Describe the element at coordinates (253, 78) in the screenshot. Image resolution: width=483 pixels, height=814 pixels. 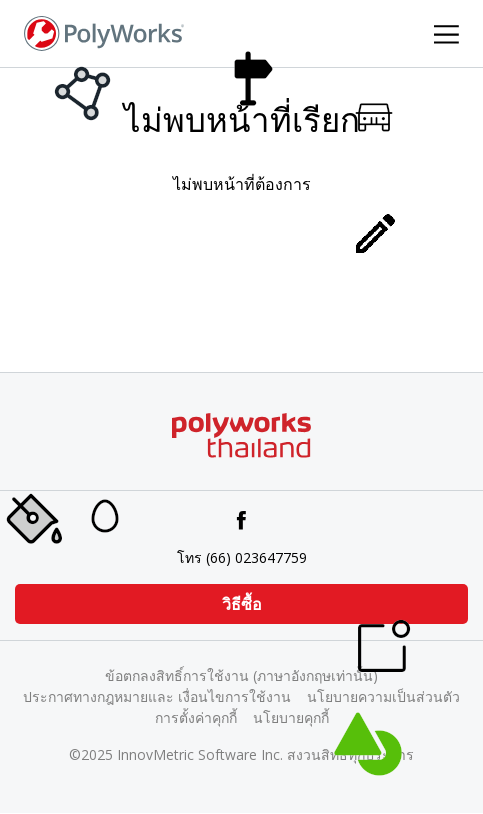
I see `navigate to the next step or section` at that location.